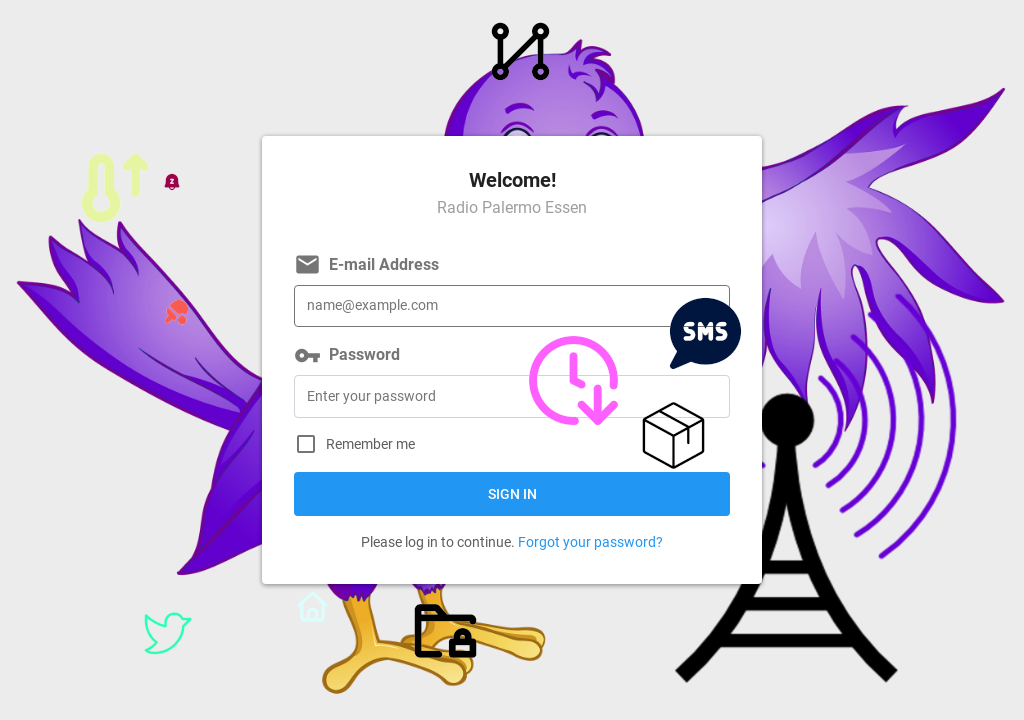  What do you see at coordinates (165, 631) in the screenshot?
I see `share to twitter` at bounding box center [165, 631].